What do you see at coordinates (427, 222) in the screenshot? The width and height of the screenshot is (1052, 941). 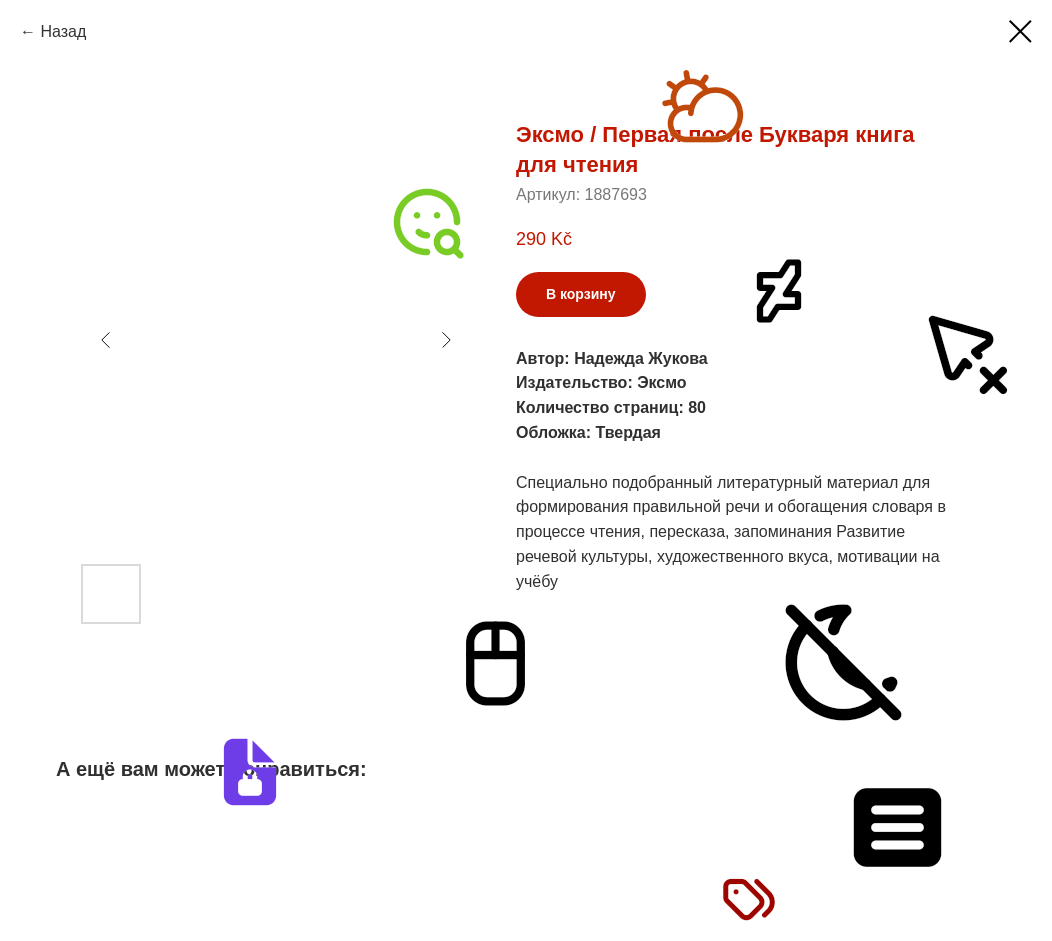 I see `search for emotions or mood filters` at bounding box center [427, 222].